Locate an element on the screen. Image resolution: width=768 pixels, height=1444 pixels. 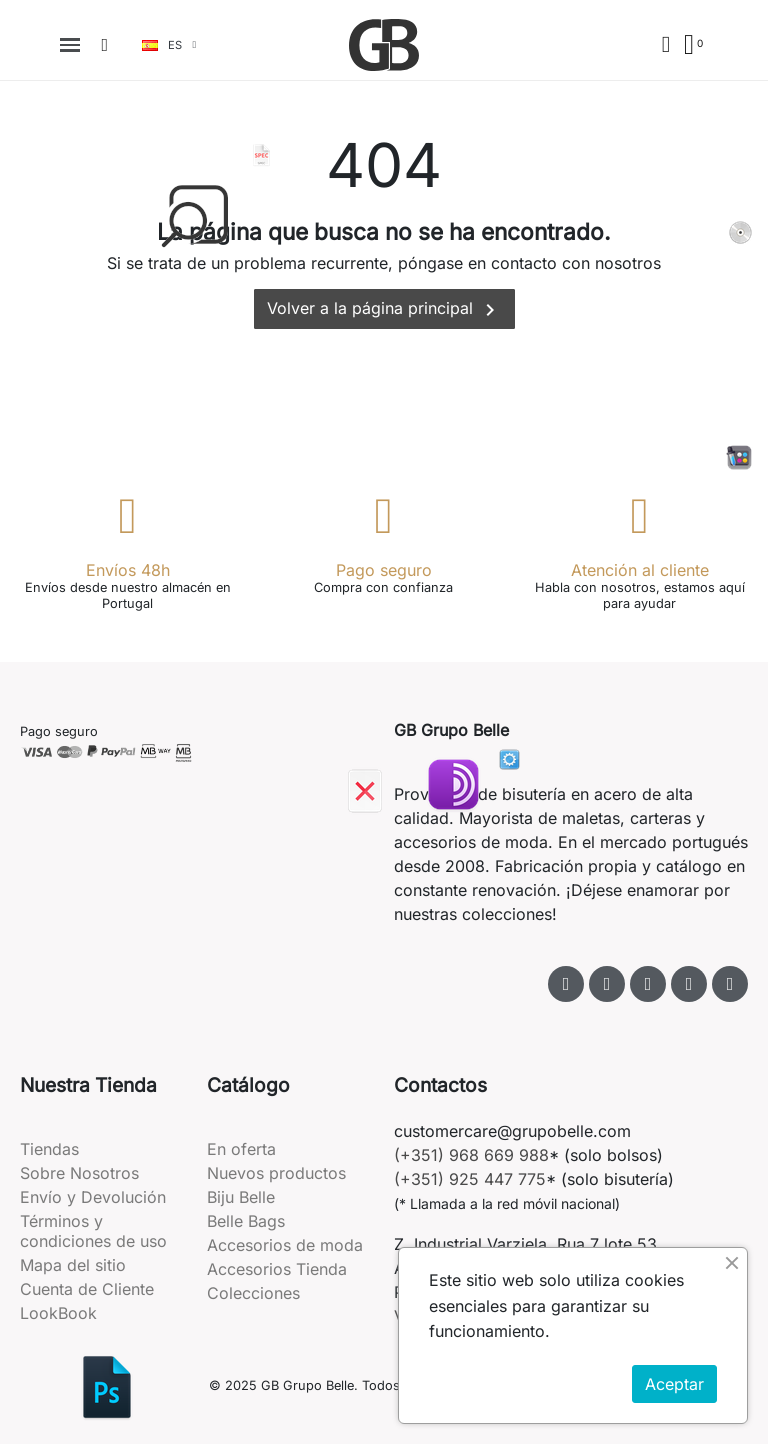
windows executable file (.exe) is located at coordinates (509, 759).